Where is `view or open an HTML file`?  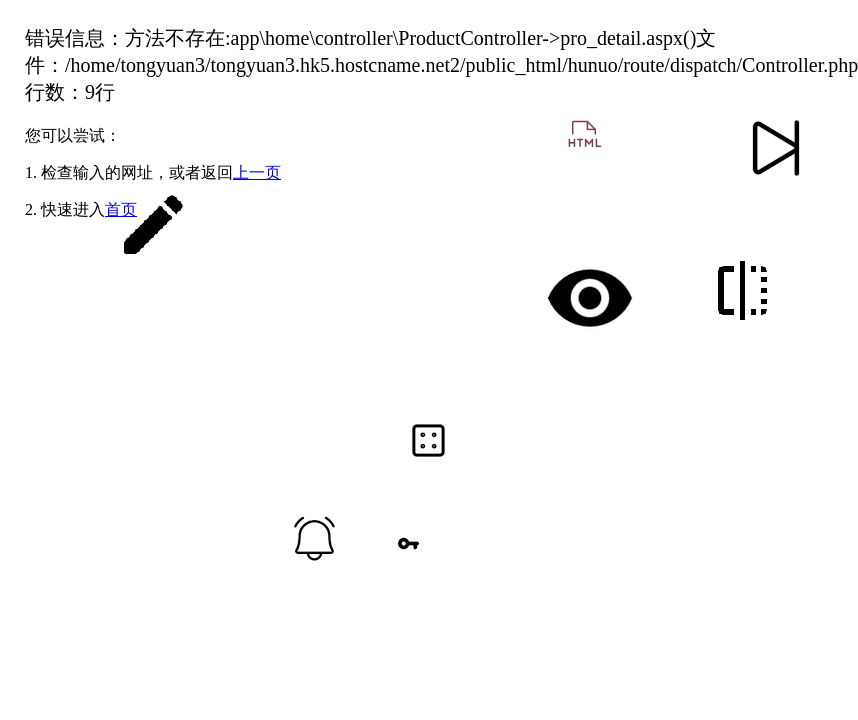
view or open an HTML file is located at coordinates (584, 135).